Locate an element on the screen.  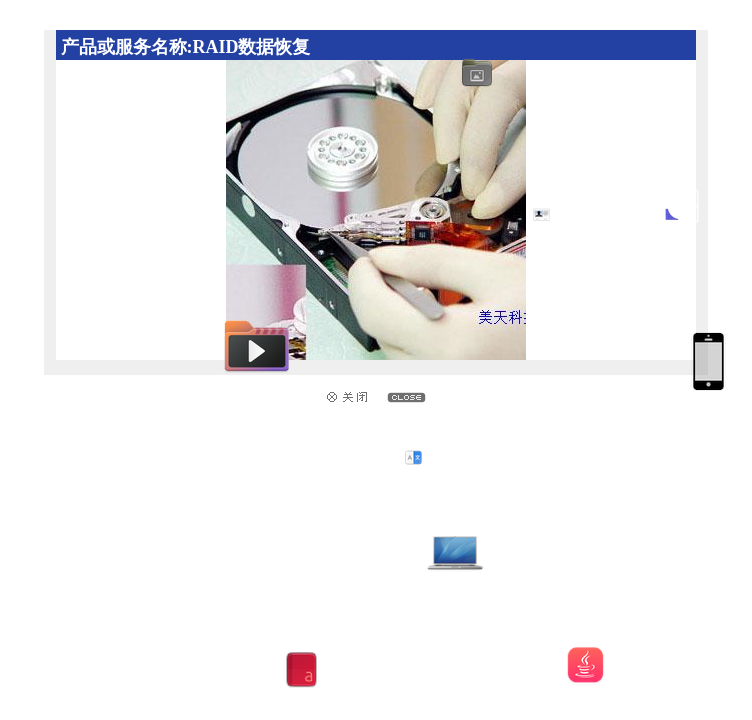
open your movie files folder is located at coordinates (256, 347).